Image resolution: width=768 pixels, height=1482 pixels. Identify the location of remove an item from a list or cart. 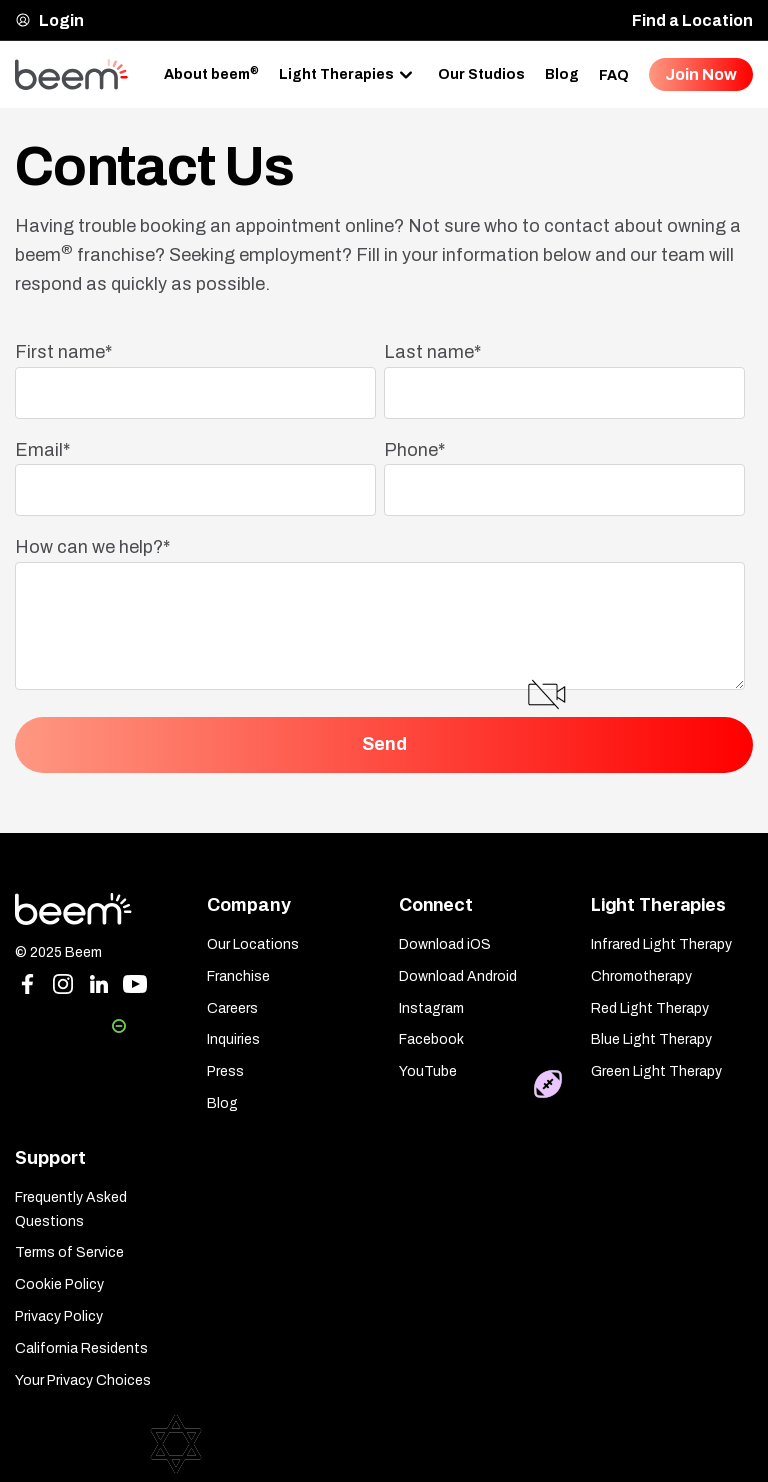
(119, 1026).